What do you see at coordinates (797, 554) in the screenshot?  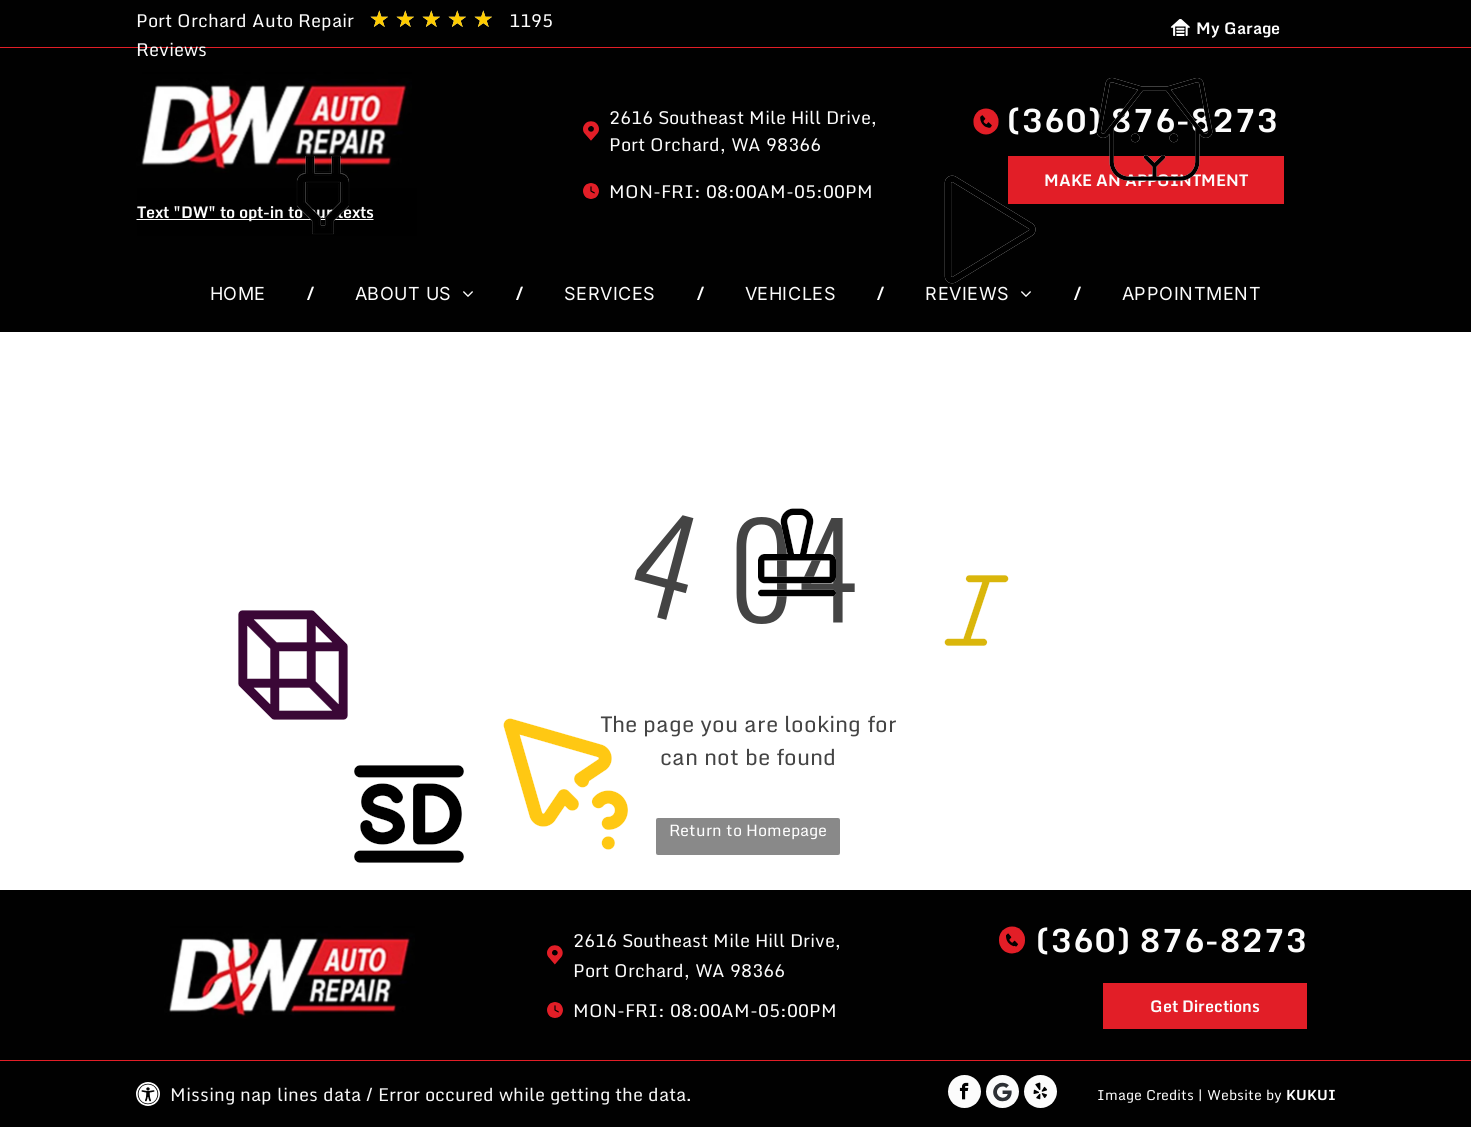 I see `apply a stamp or seal to a document` at bounding box center [797, 554].